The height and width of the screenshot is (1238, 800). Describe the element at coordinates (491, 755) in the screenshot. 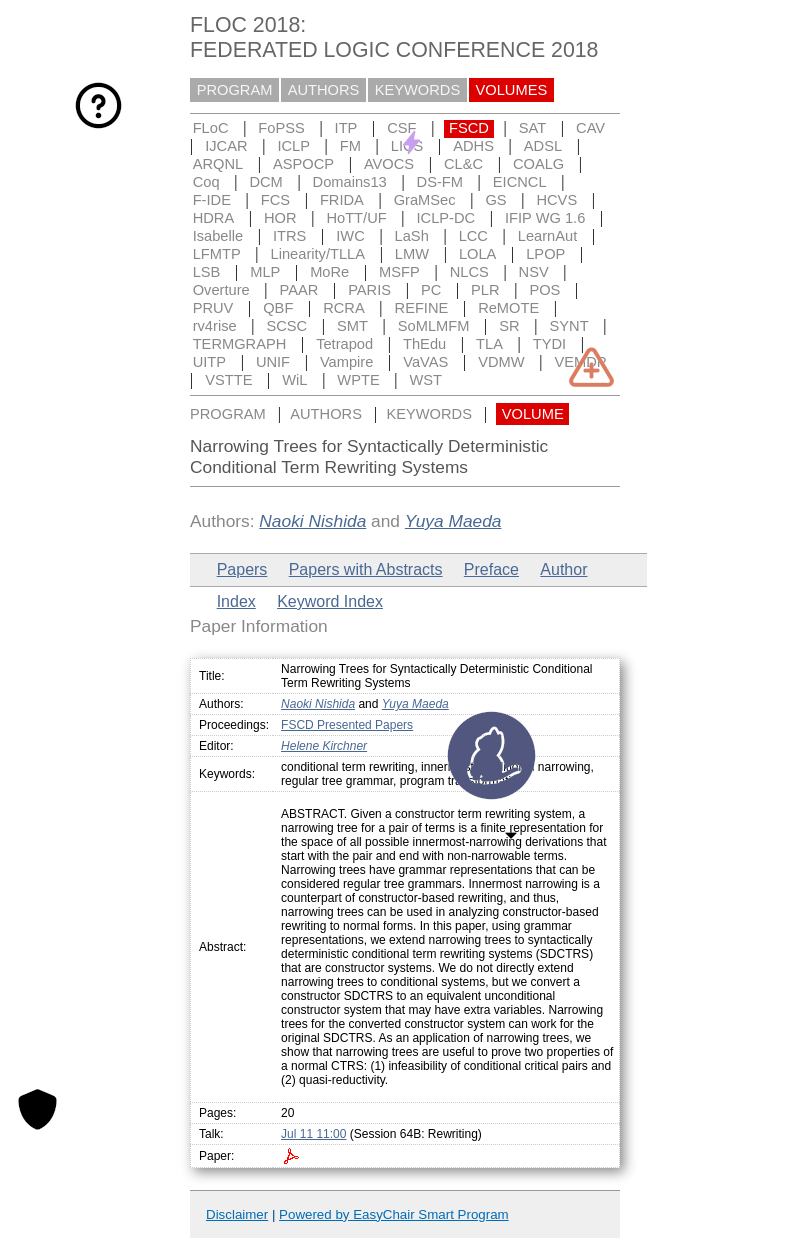

I see `yarn package manager logo` at that location.